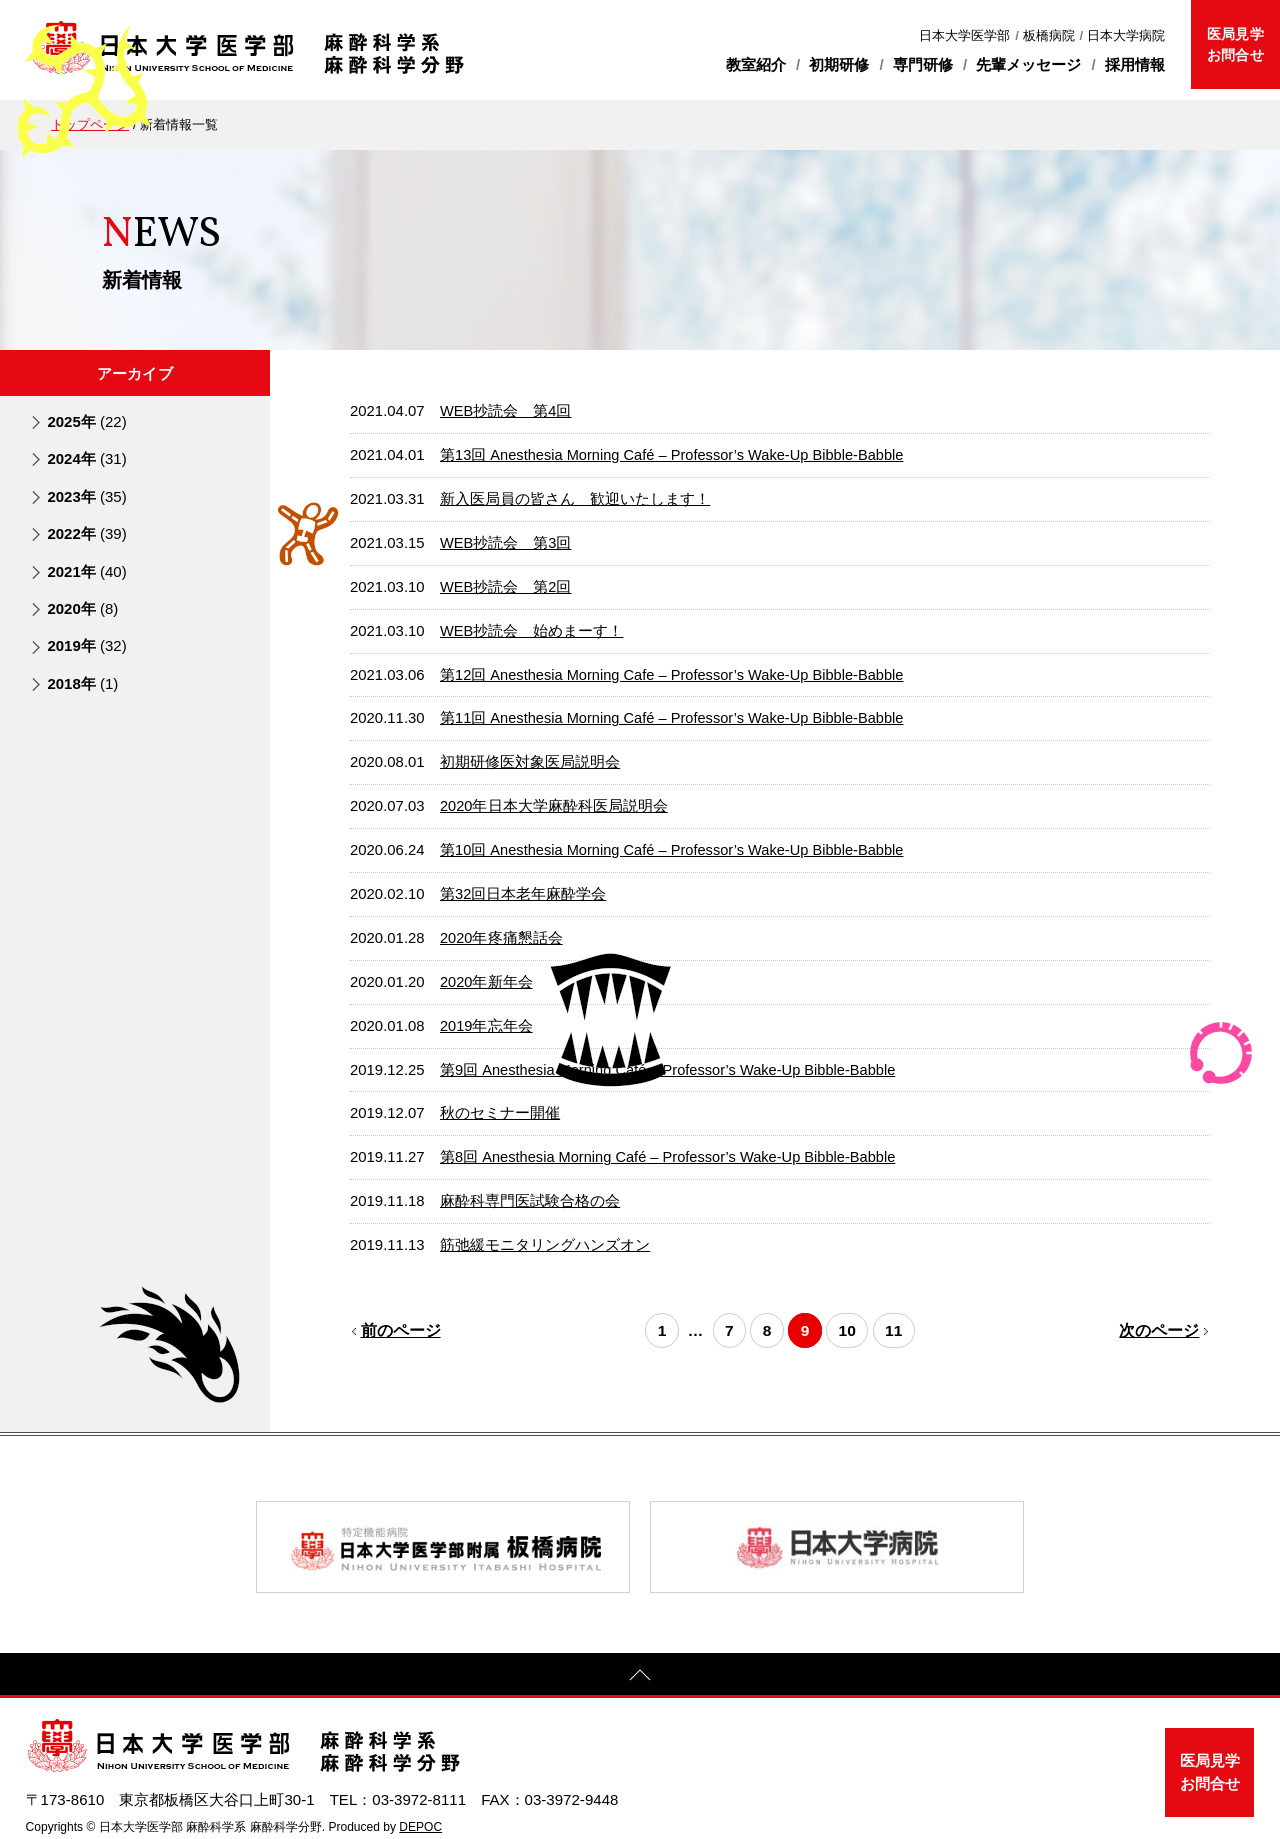 The height and width of the screenshot is (1839, 1280). I want to click on select a monster or creature character, so click(612, 1019).